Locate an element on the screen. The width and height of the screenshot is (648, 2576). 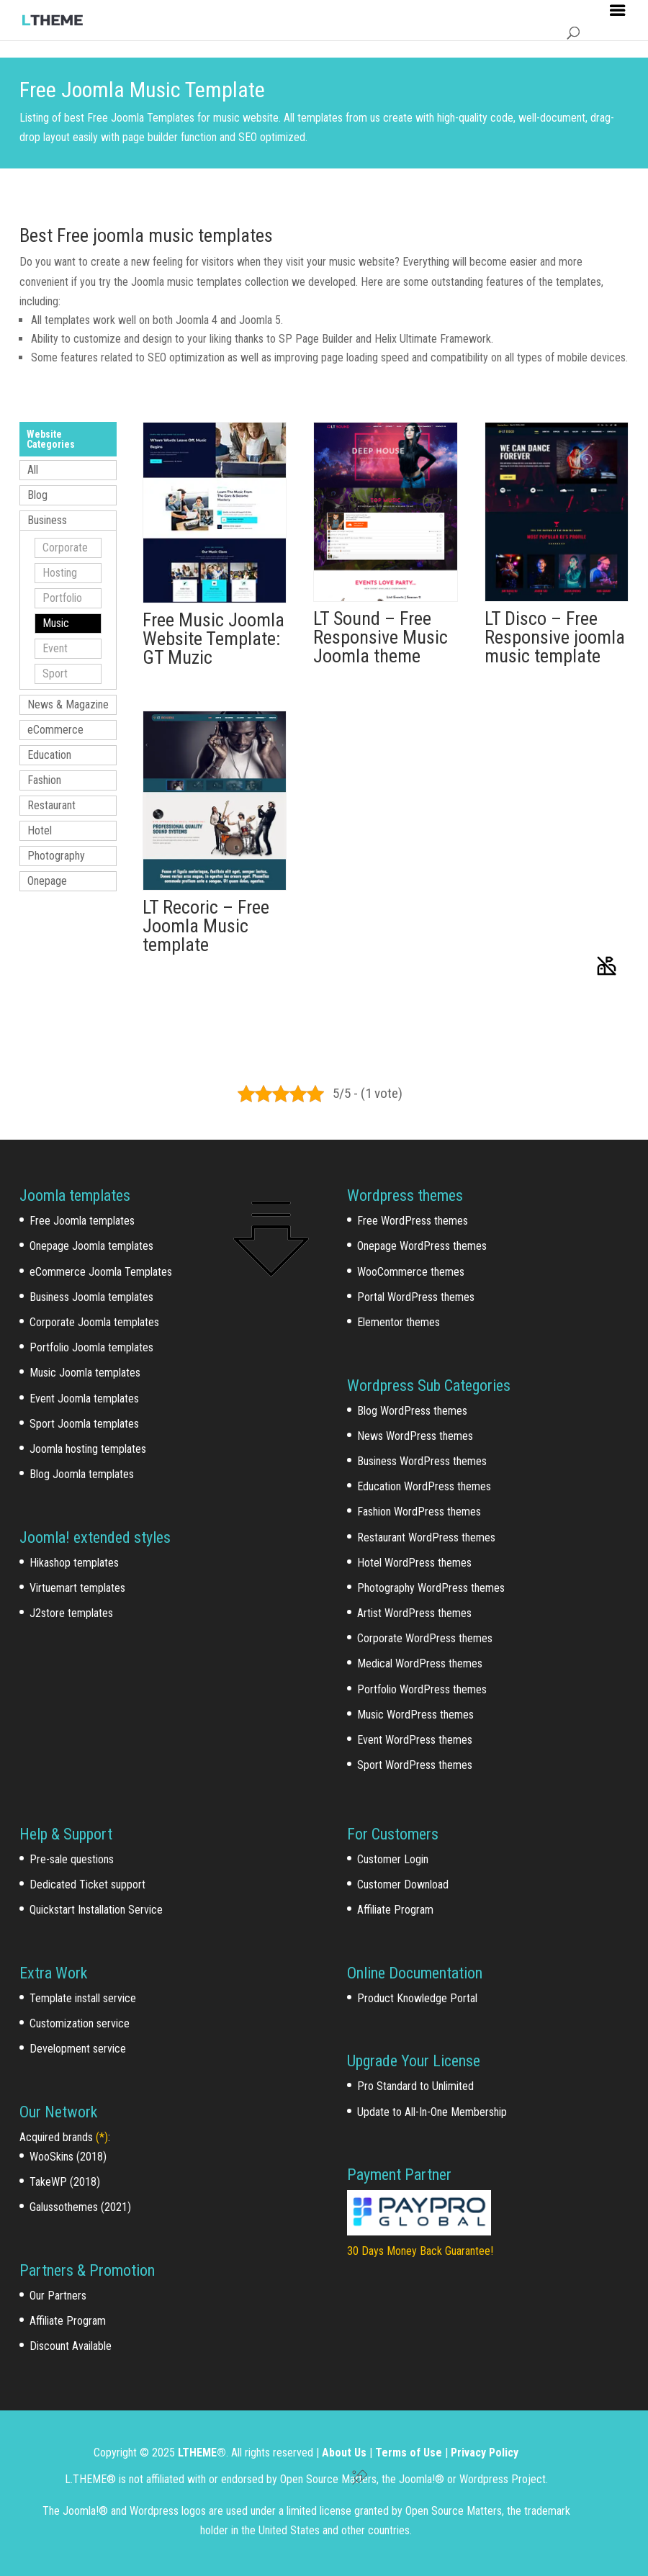
cricket sport or game category is located at coordinates (359, 2477).